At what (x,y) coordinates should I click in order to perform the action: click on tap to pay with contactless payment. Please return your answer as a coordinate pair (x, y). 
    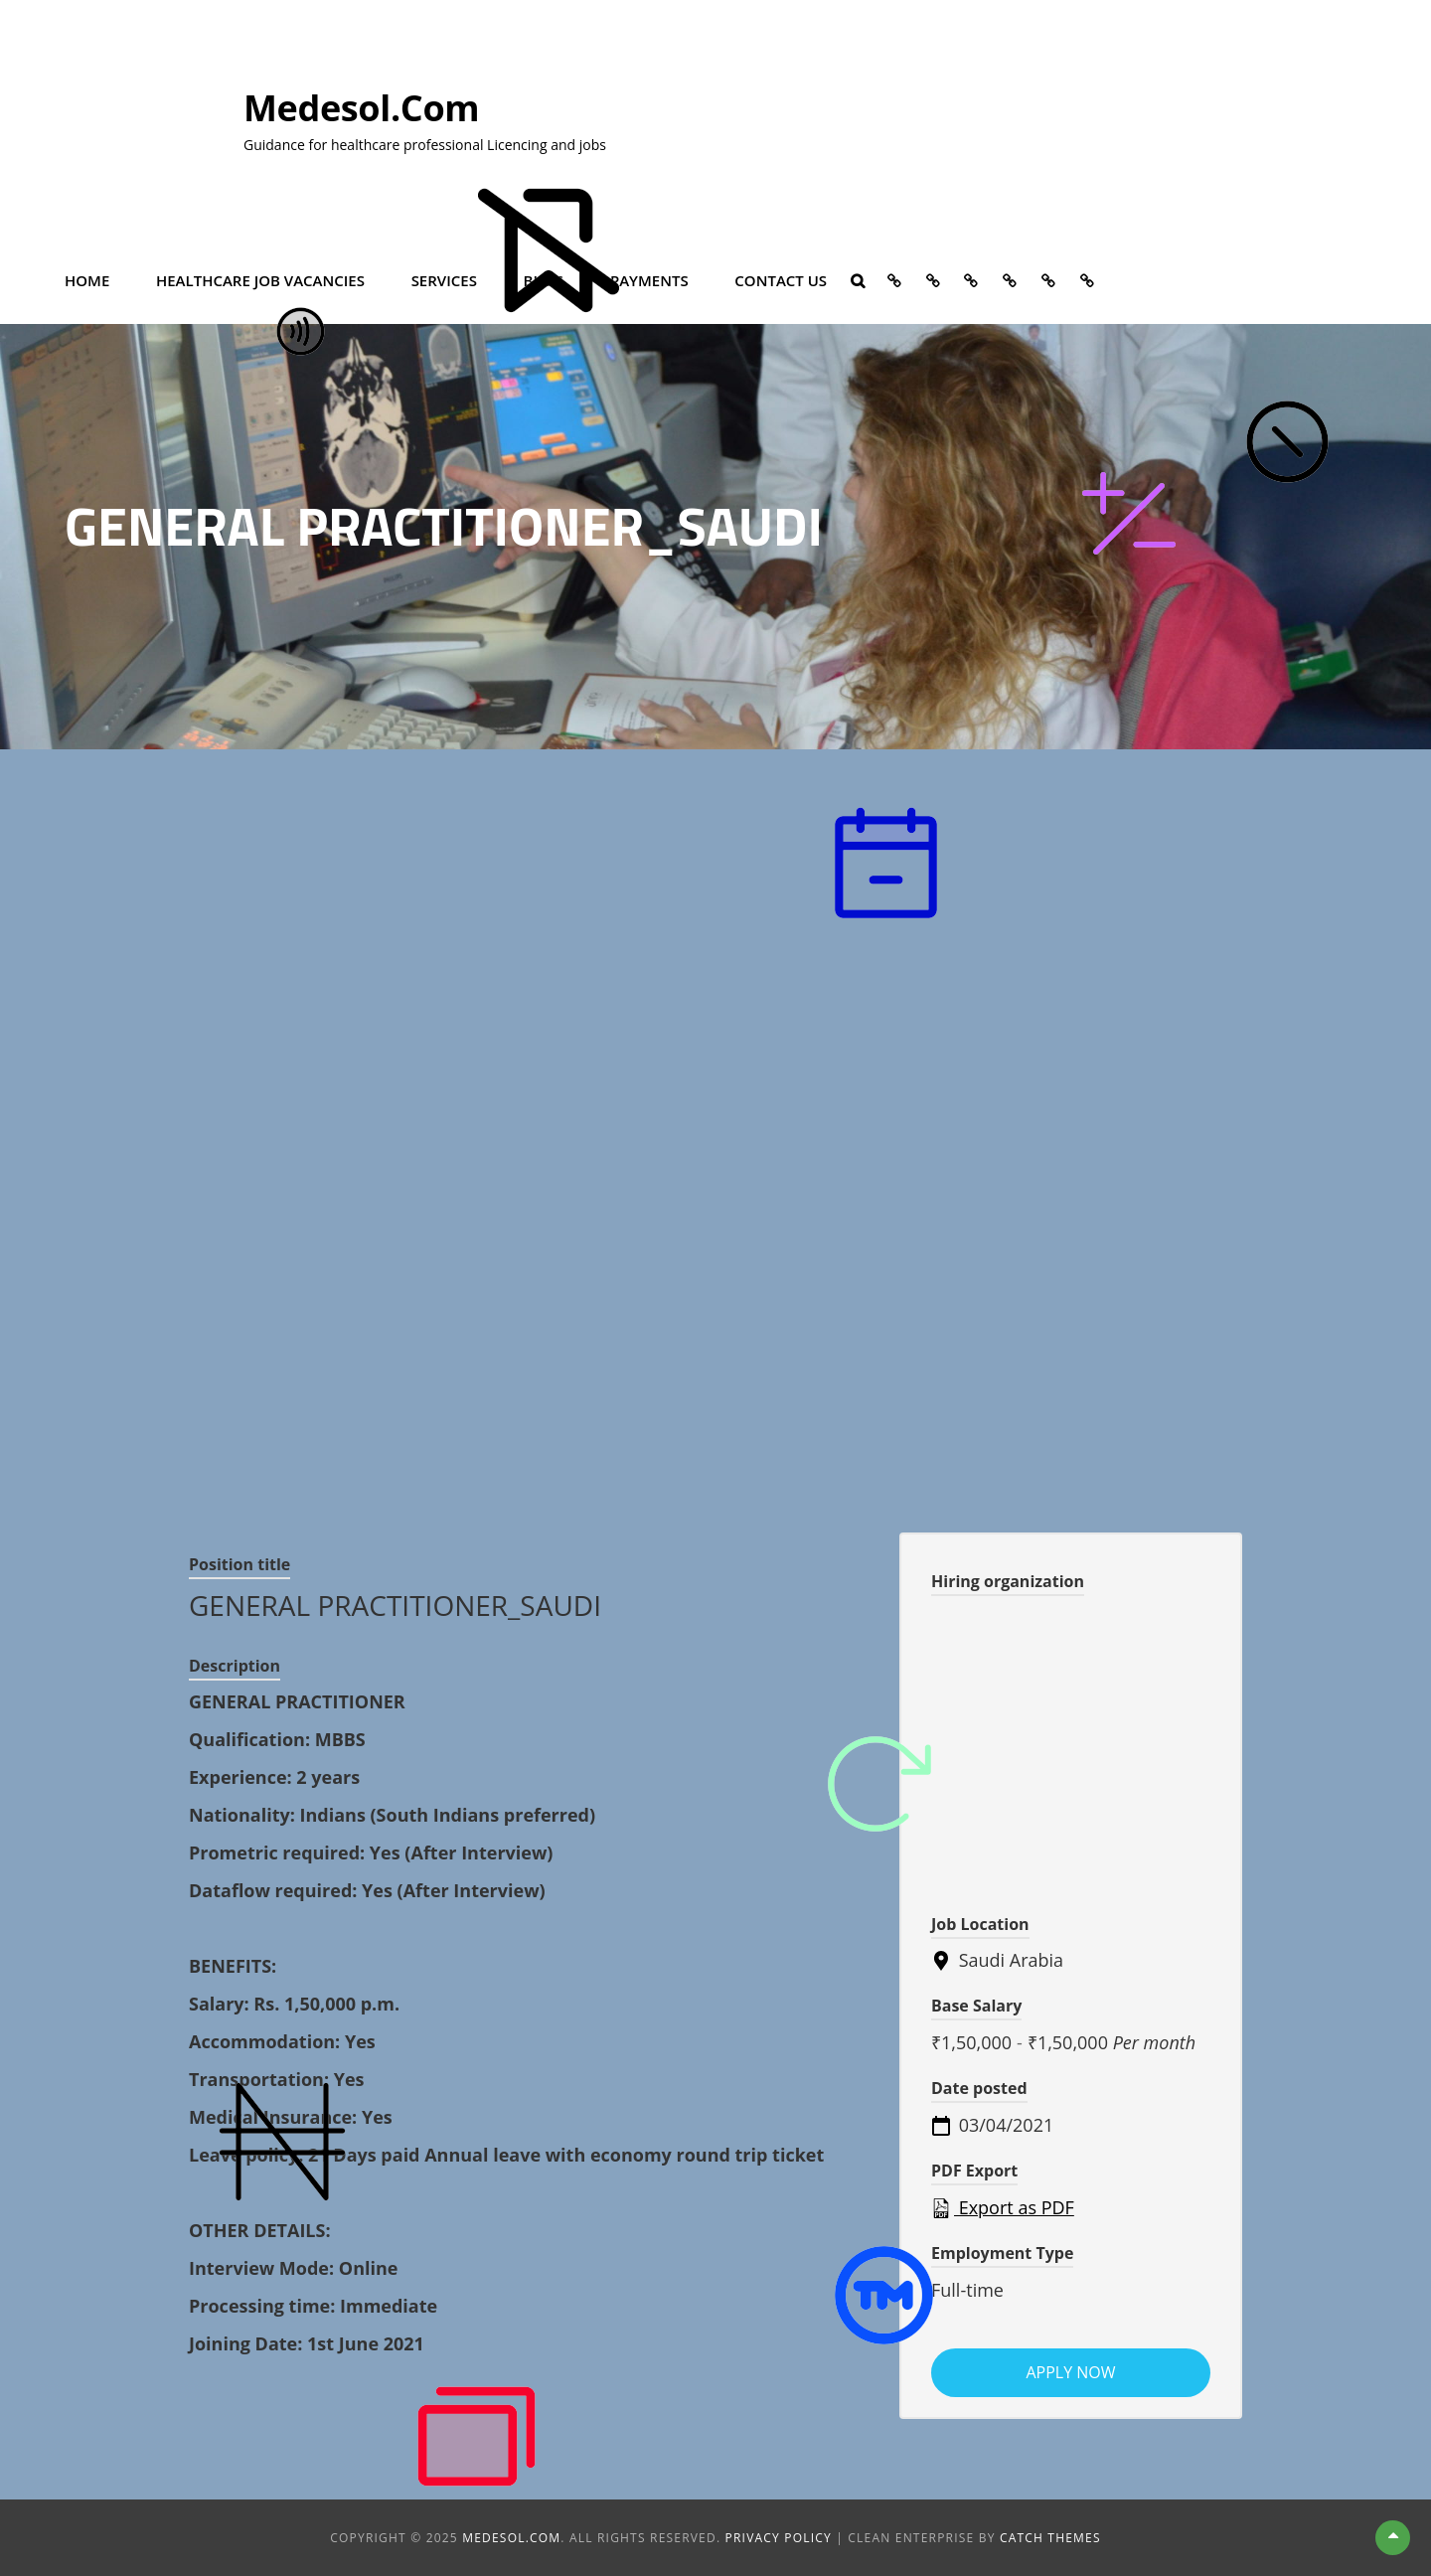
    Looking at the image, I should click on (300, 331).